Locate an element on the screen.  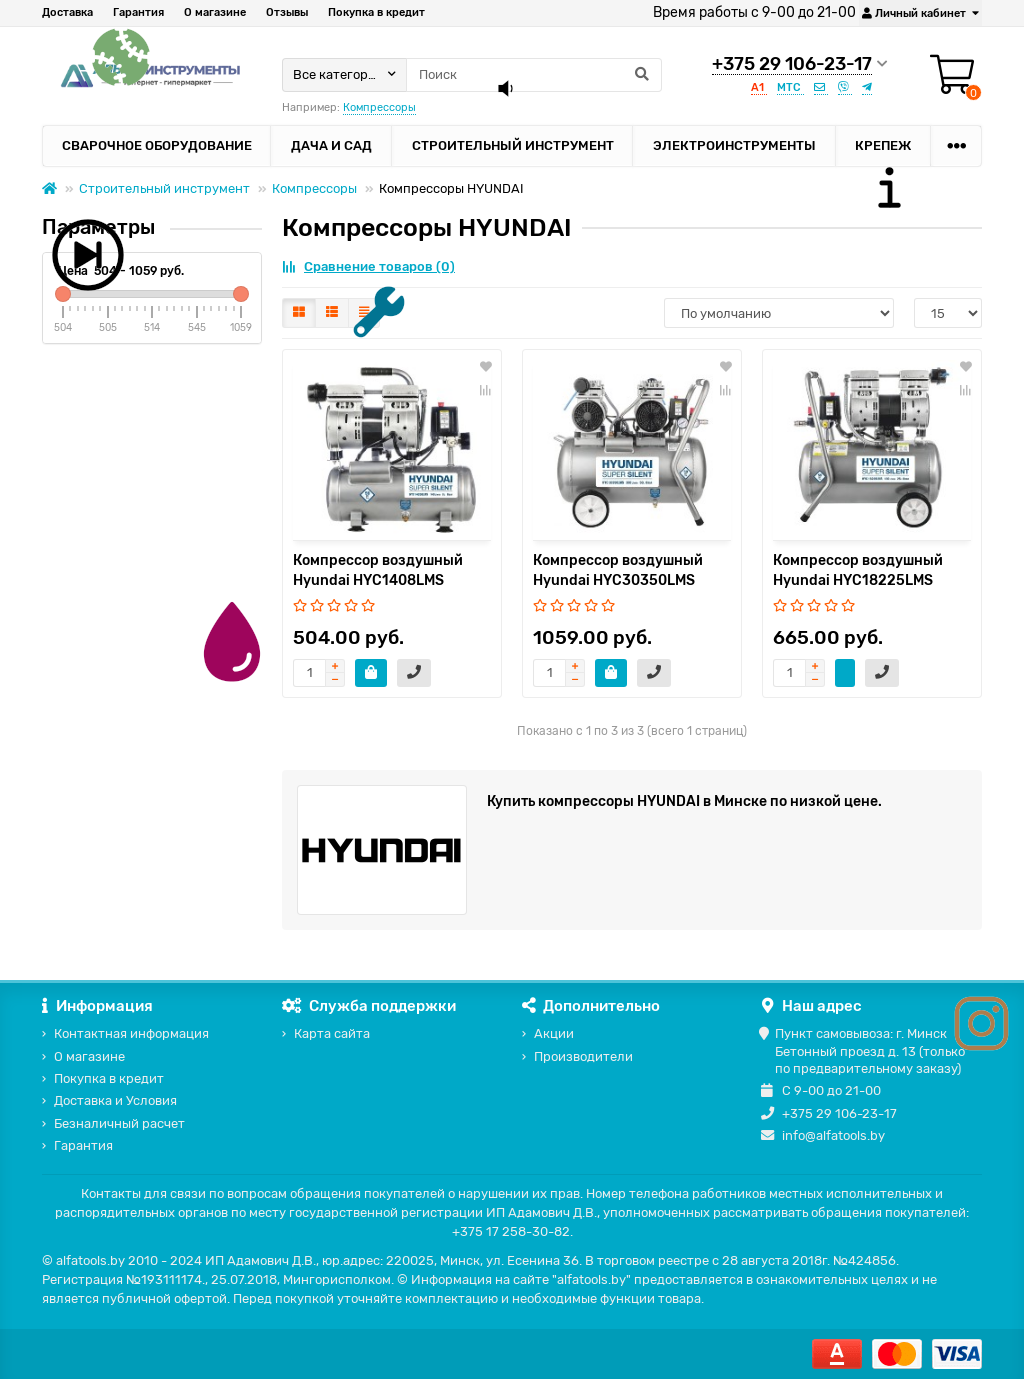
access settings or configuration options is located at coordinates (379, 312).